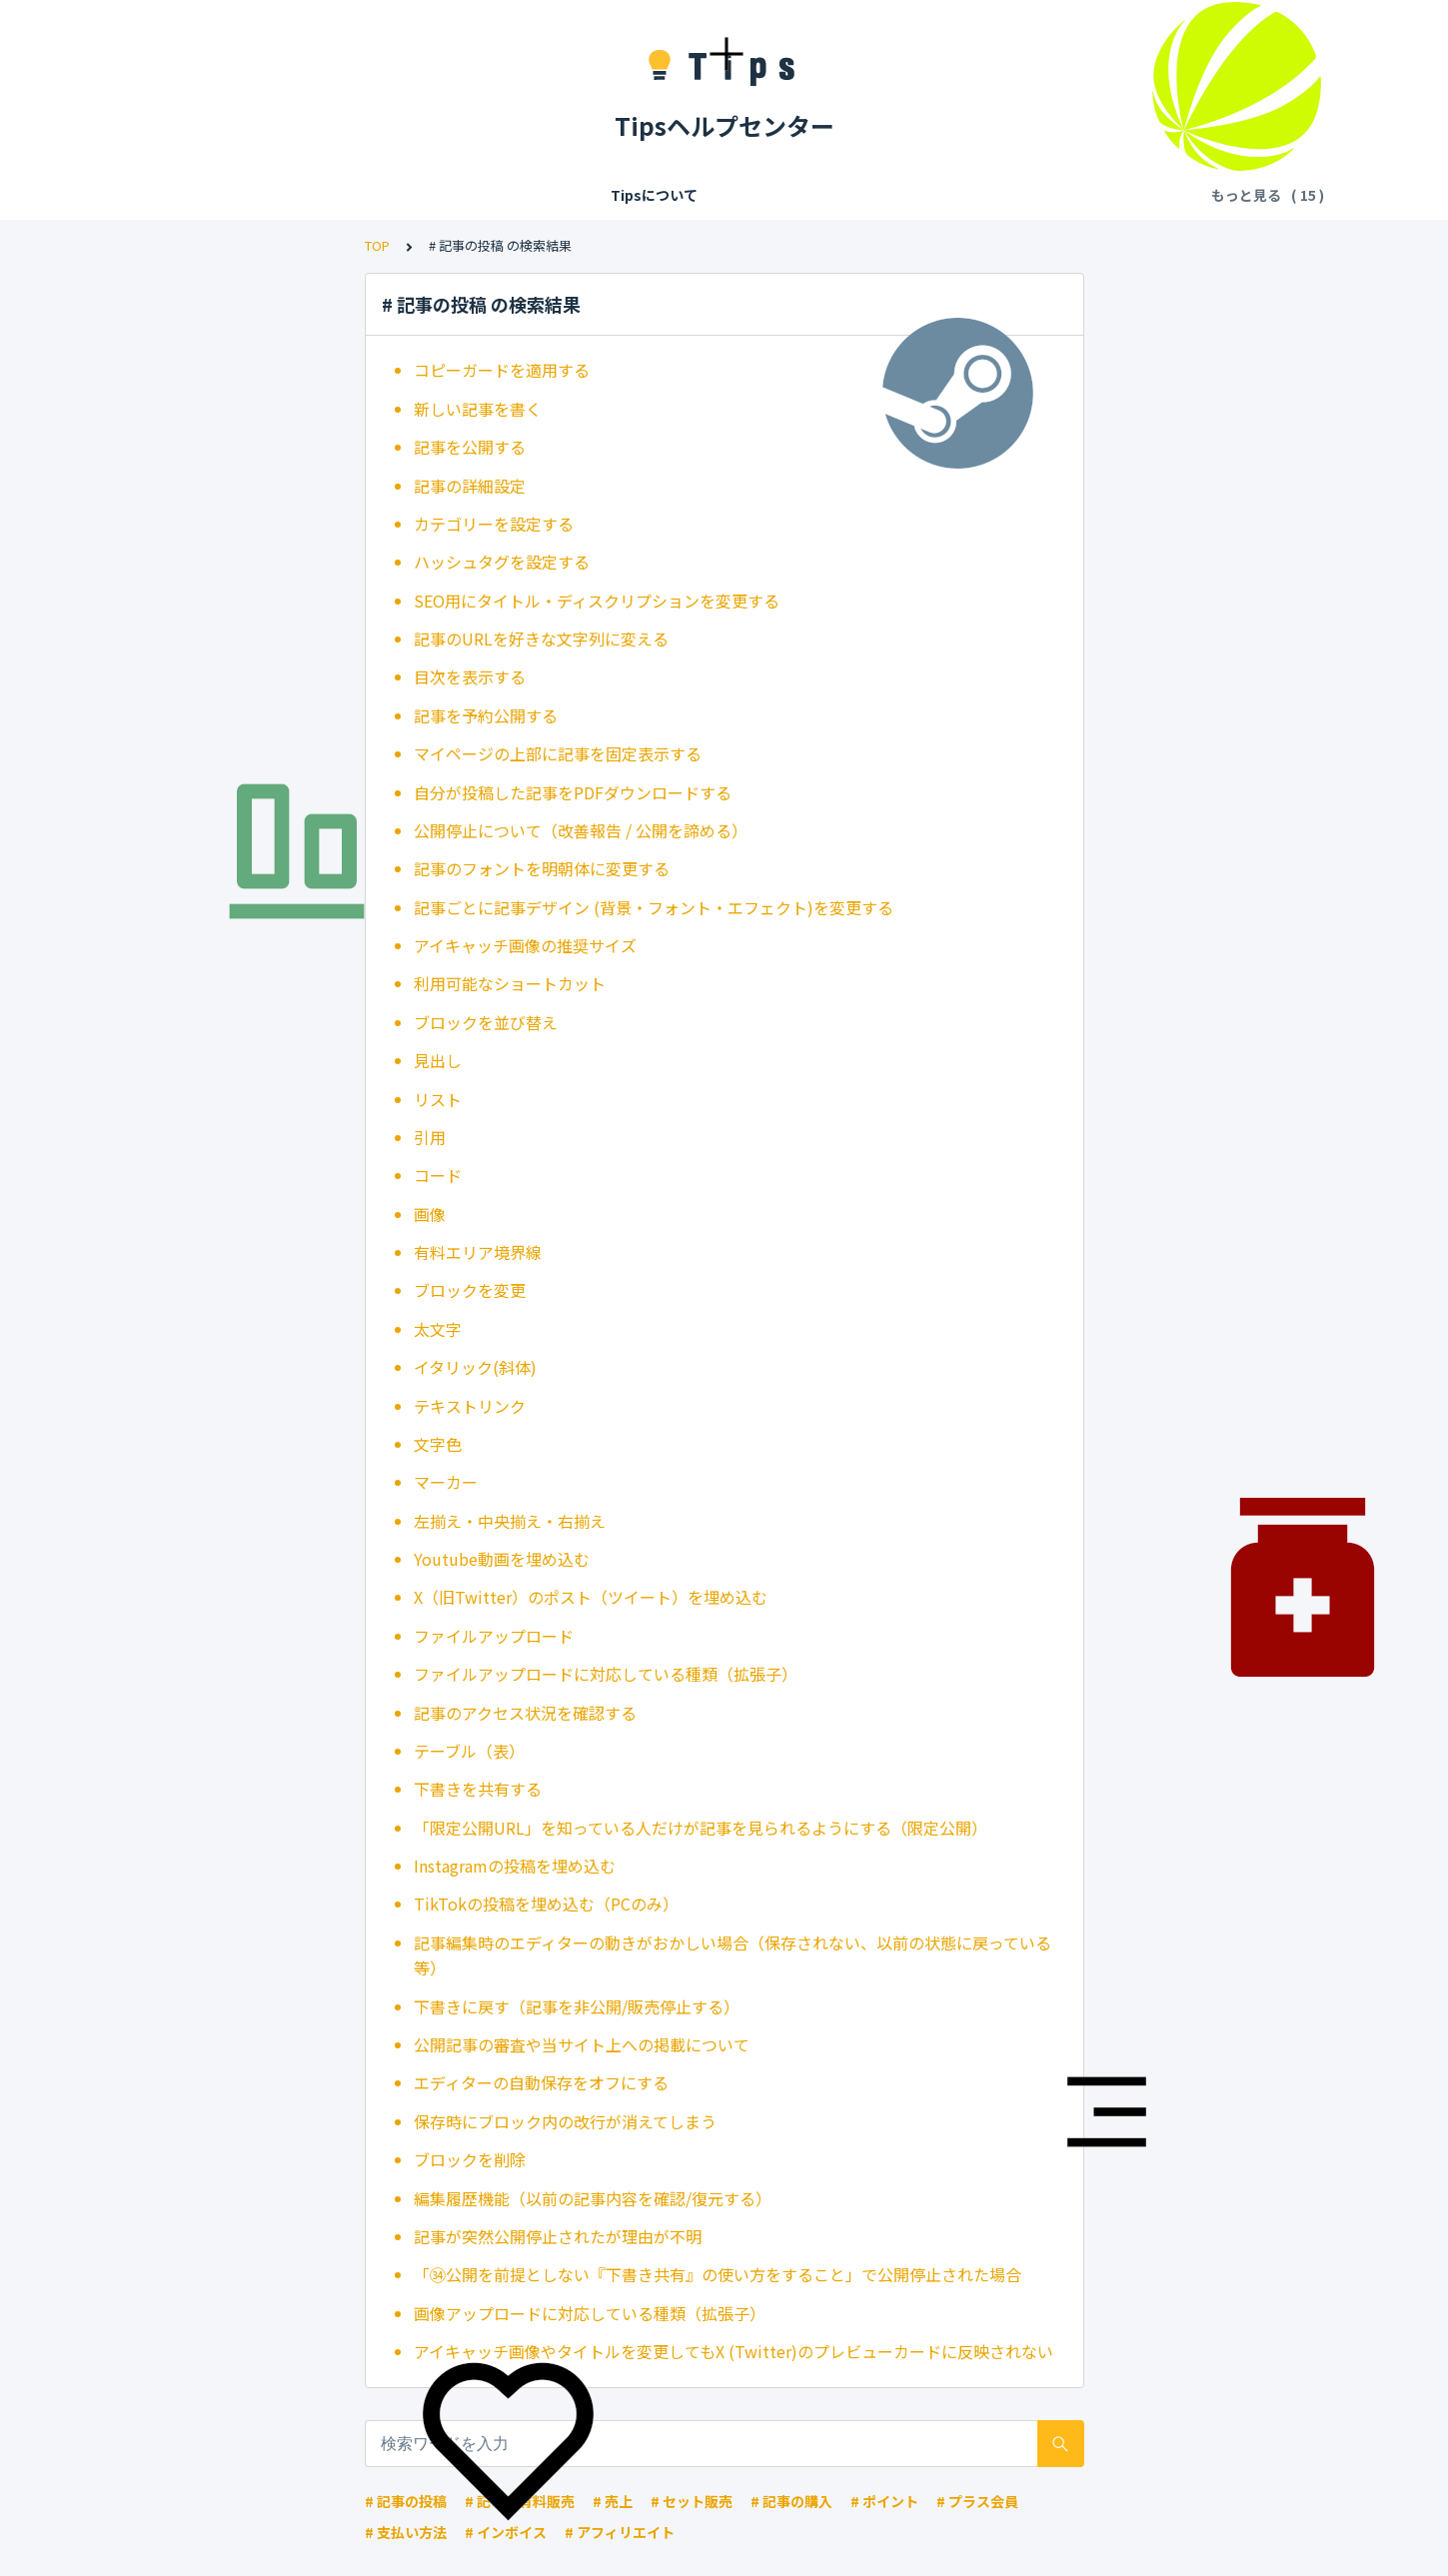 The width and height of the screenshot is (1448, 2576). What do you see at coordinates (1236, 86) in the screenshot?
I see `sat.1 german television network logo` at bounding box center [1236, 86].